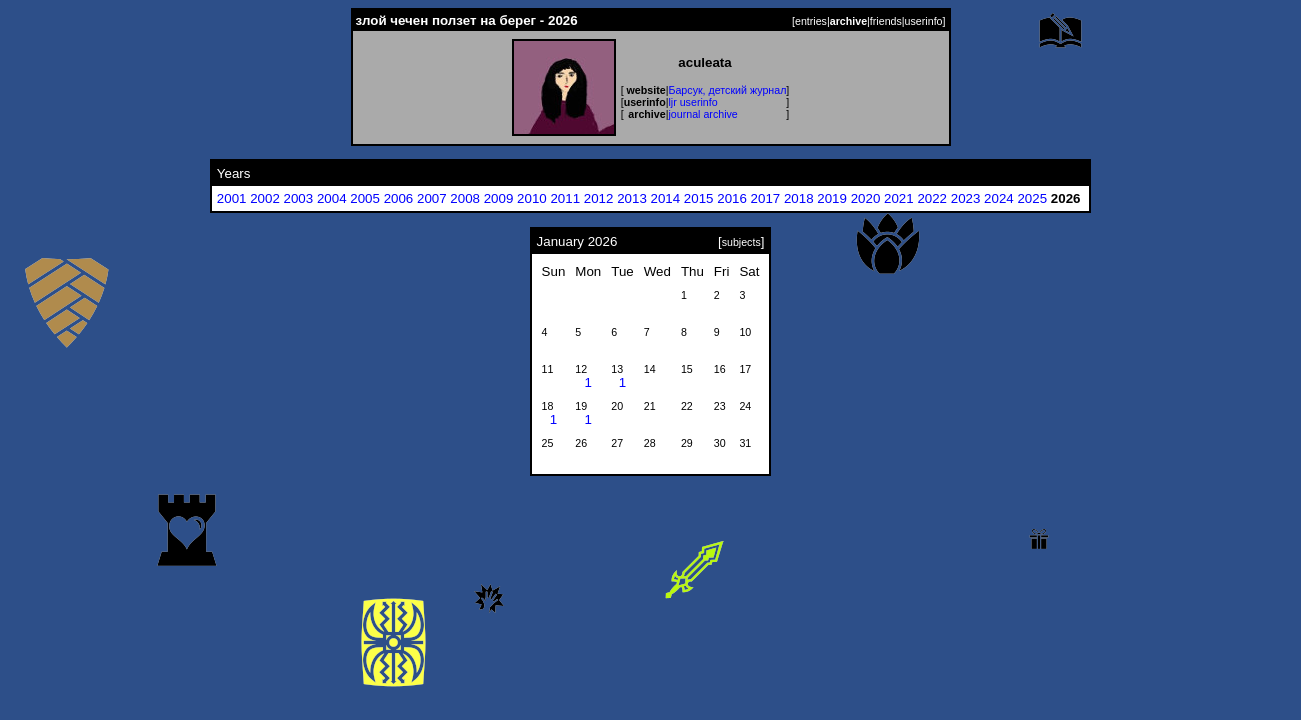 The height and width of the screenshot is (720, 1301). Describe the element at coordinates (1039, 538) in the screenshot. I see `view your gifts or rewards` at that location.